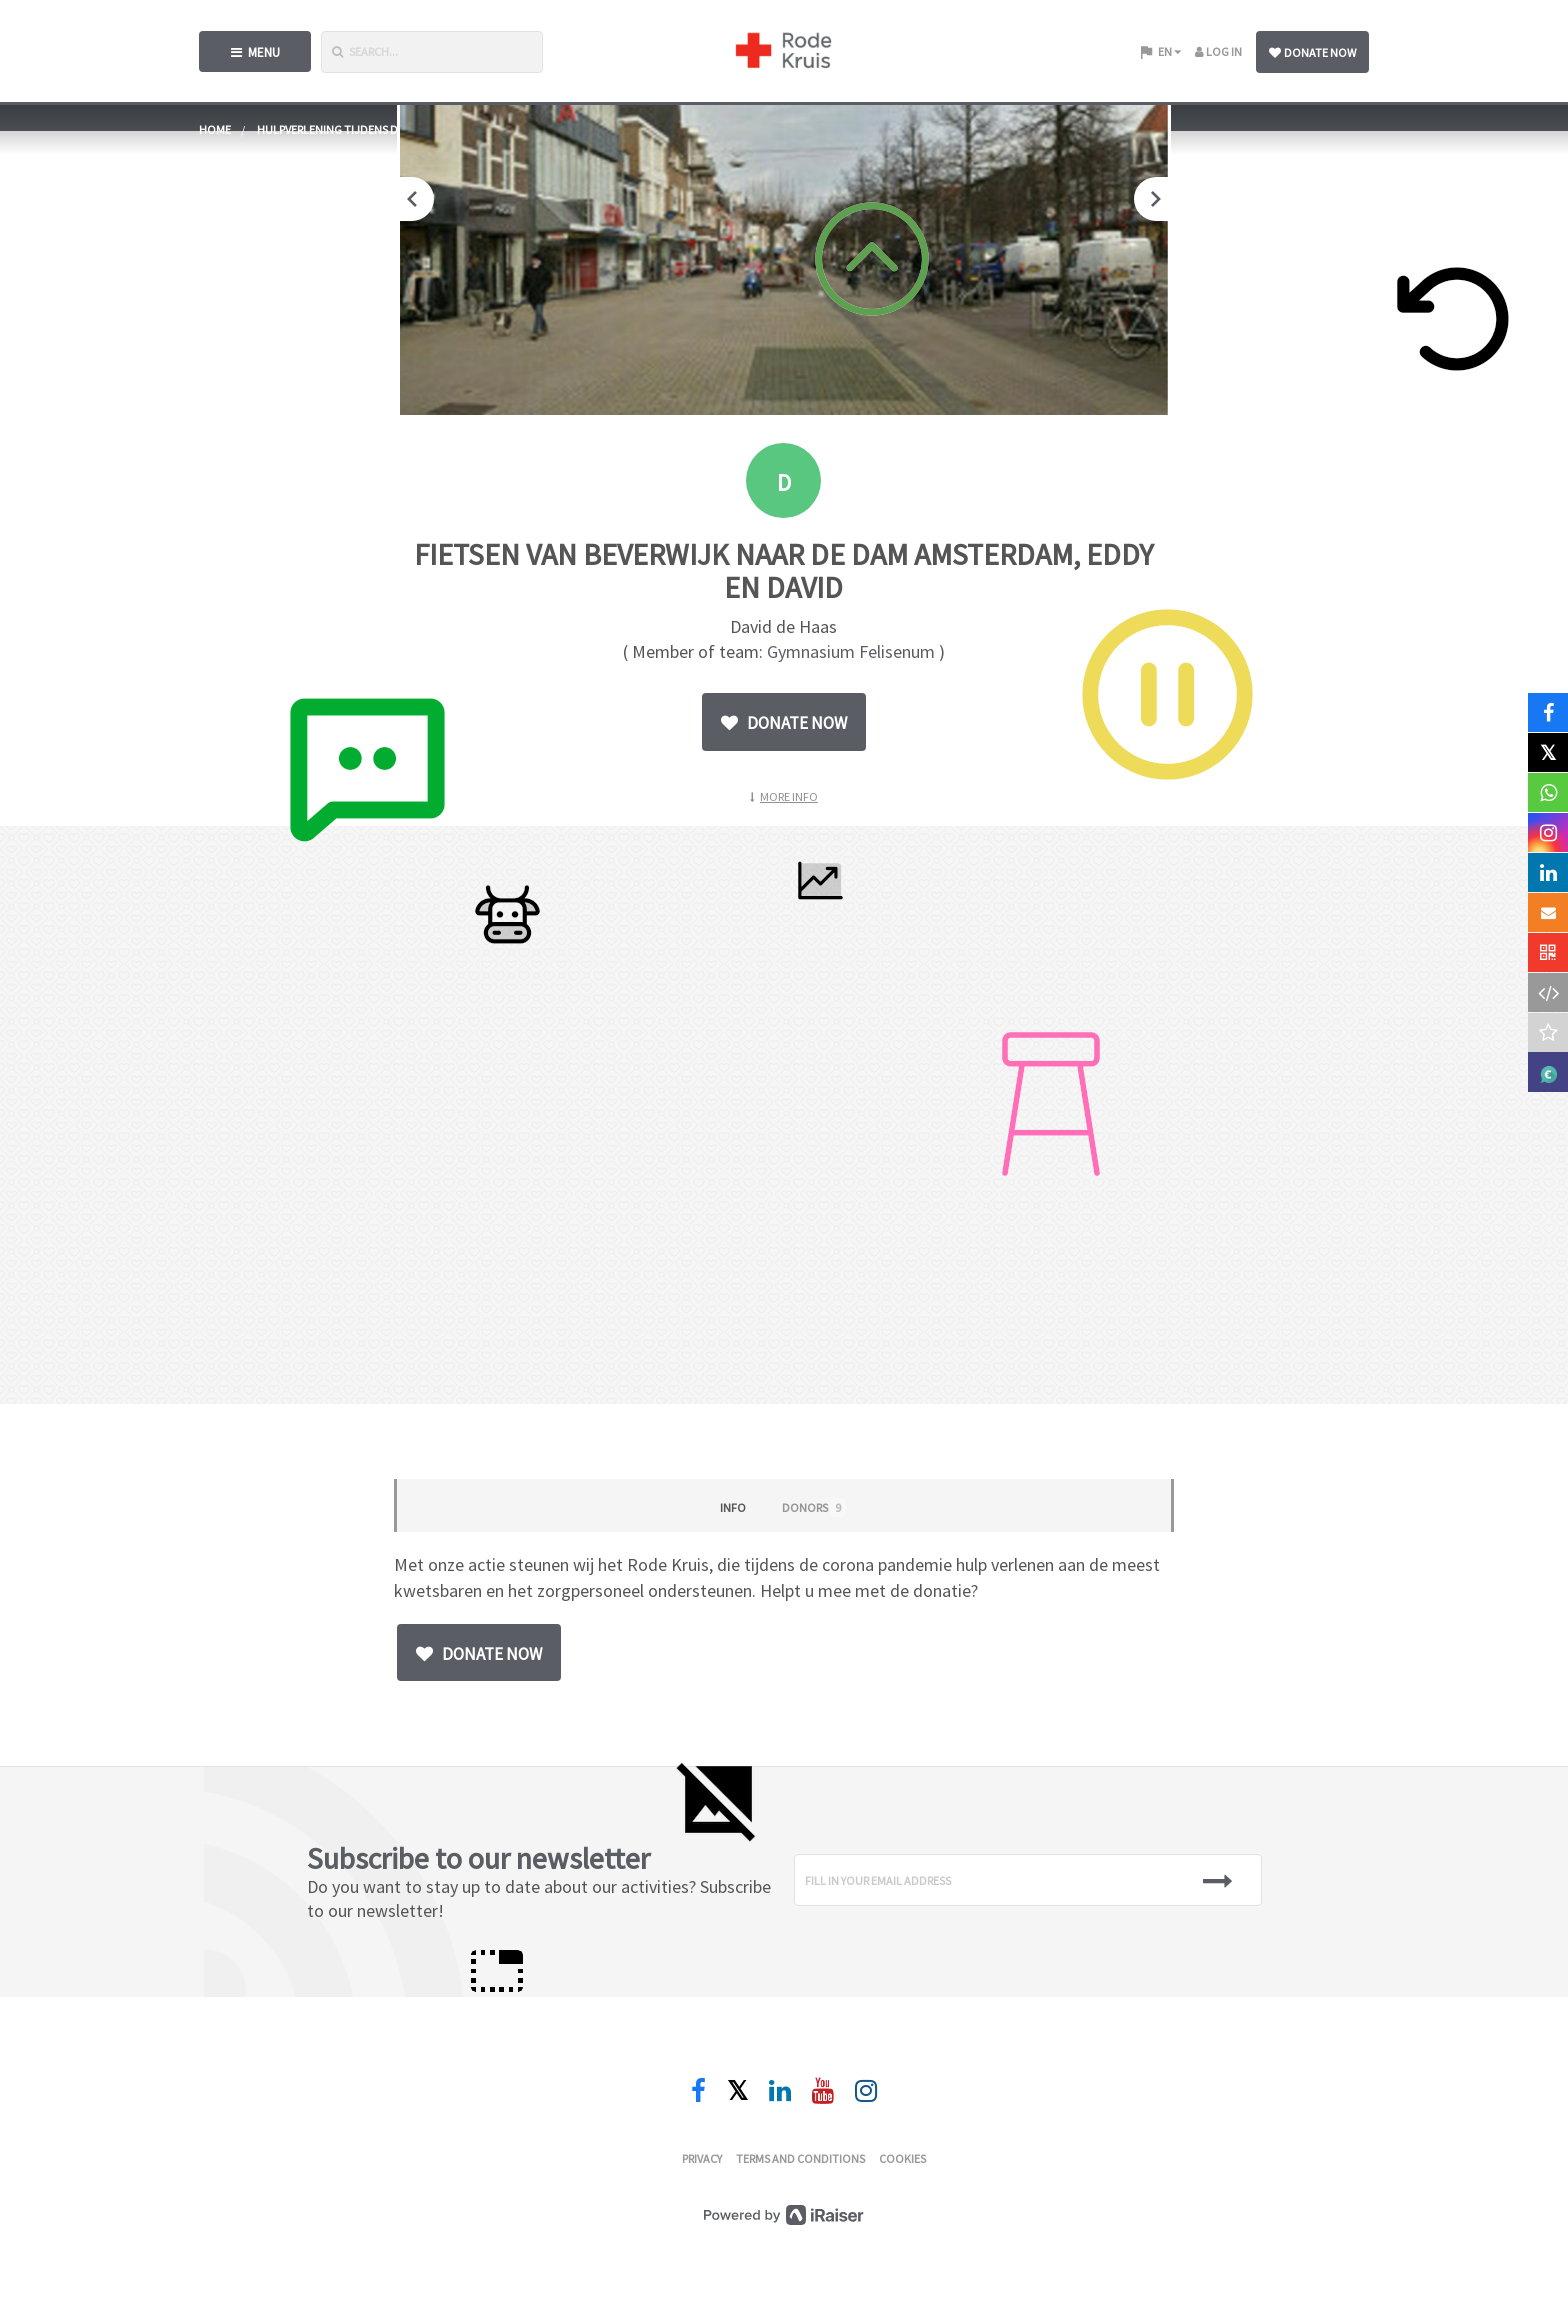  What do you see at coordinates (367, 758) in the screenshot?
I see `open chat or messaging` at bounding box center [367, 758].